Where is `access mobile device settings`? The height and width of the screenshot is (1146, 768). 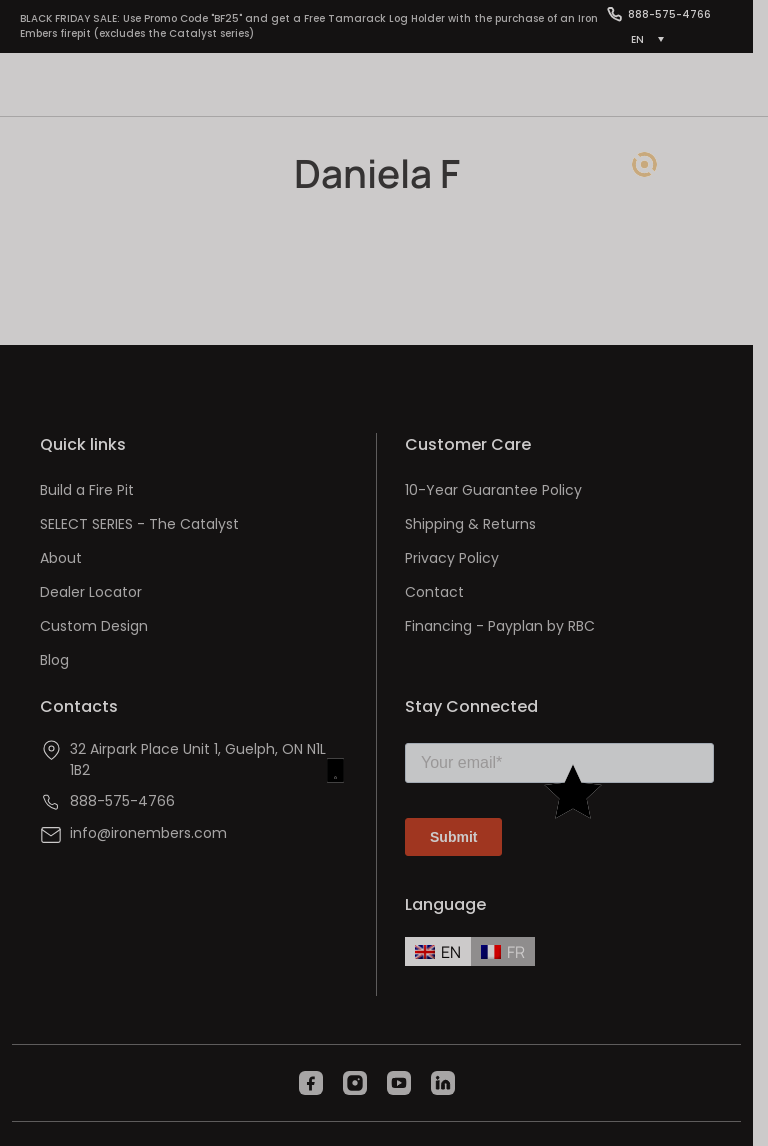 access mobile device settings is located at coordinates (335, 770).